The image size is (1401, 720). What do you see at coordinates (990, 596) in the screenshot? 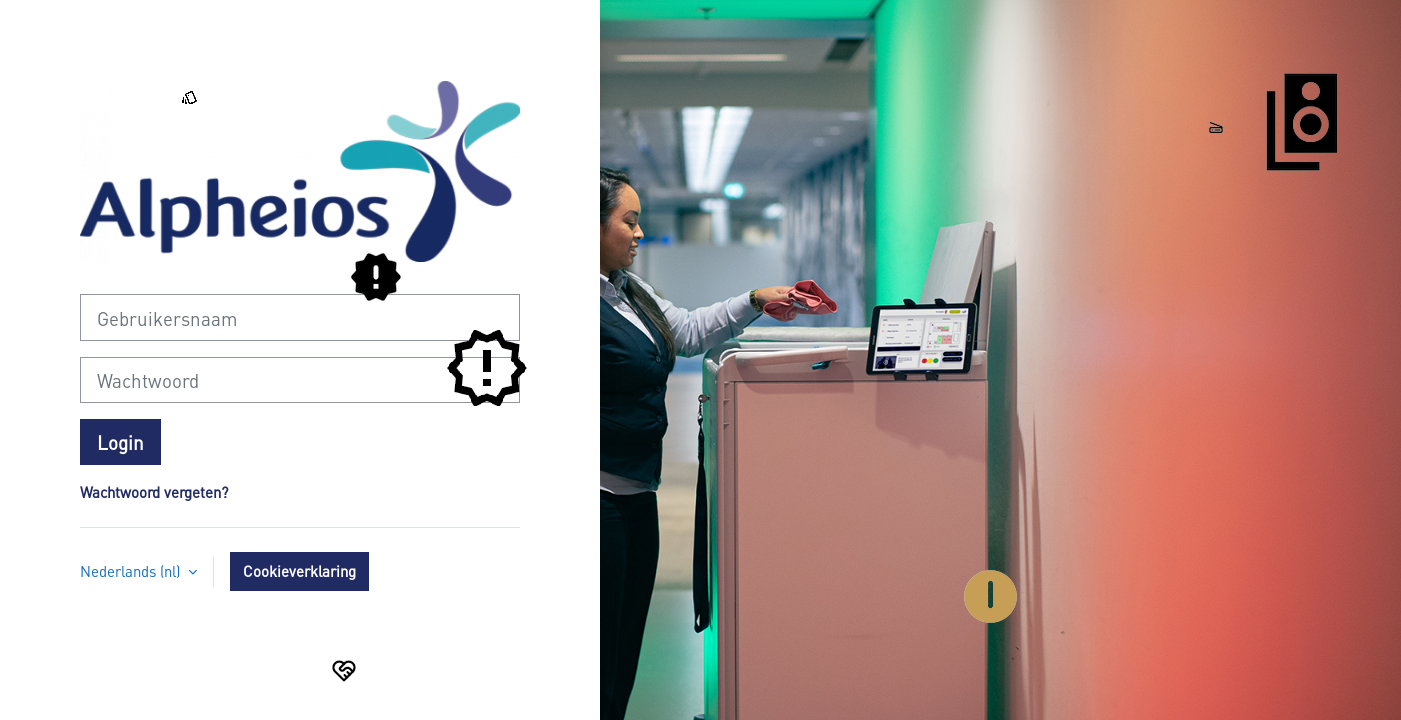
I see `indicates 6 o'clock or half past the hour` at bounding box center [990, 596].